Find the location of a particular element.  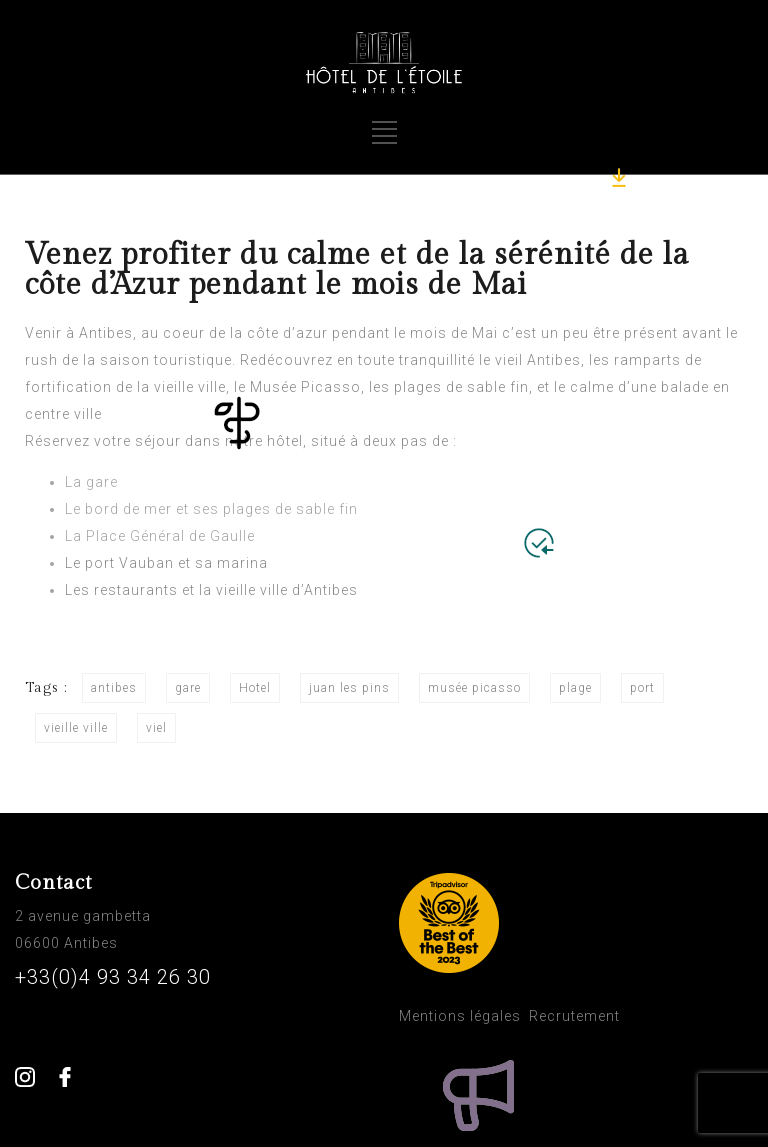

move item to bottom of list is located at coordinates (619, 178).